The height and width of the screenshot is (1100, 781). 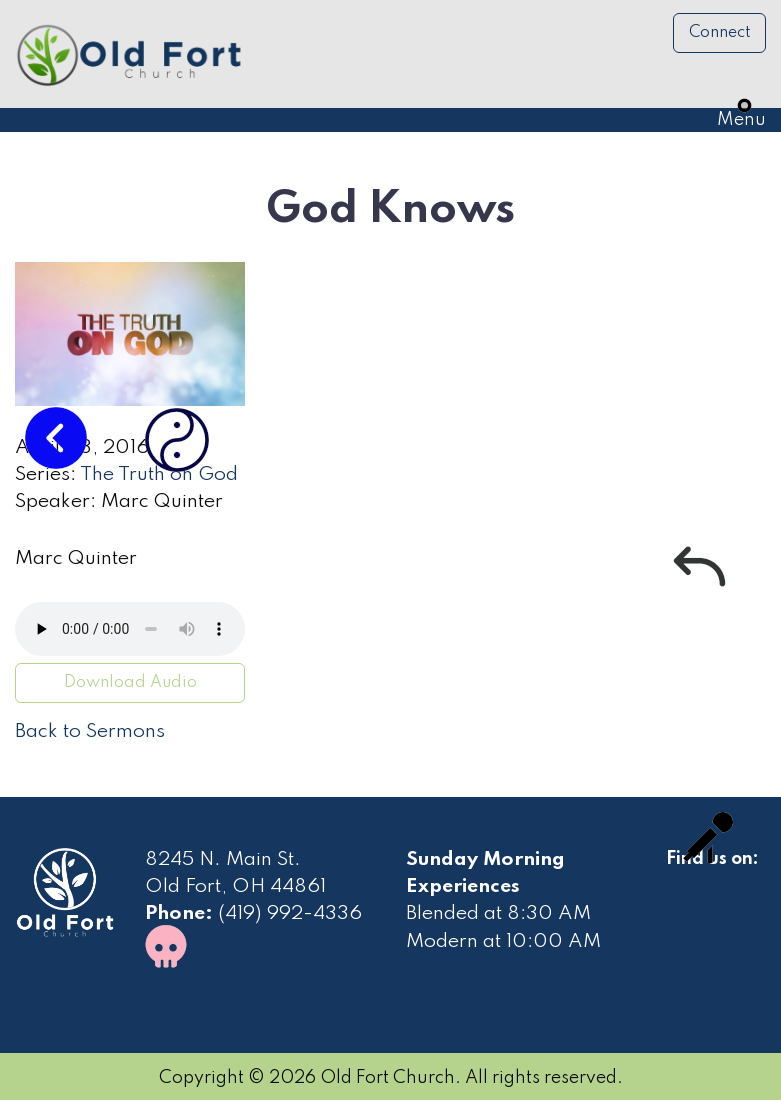 I want to click on reply to a message, so click(x=699, y=566).